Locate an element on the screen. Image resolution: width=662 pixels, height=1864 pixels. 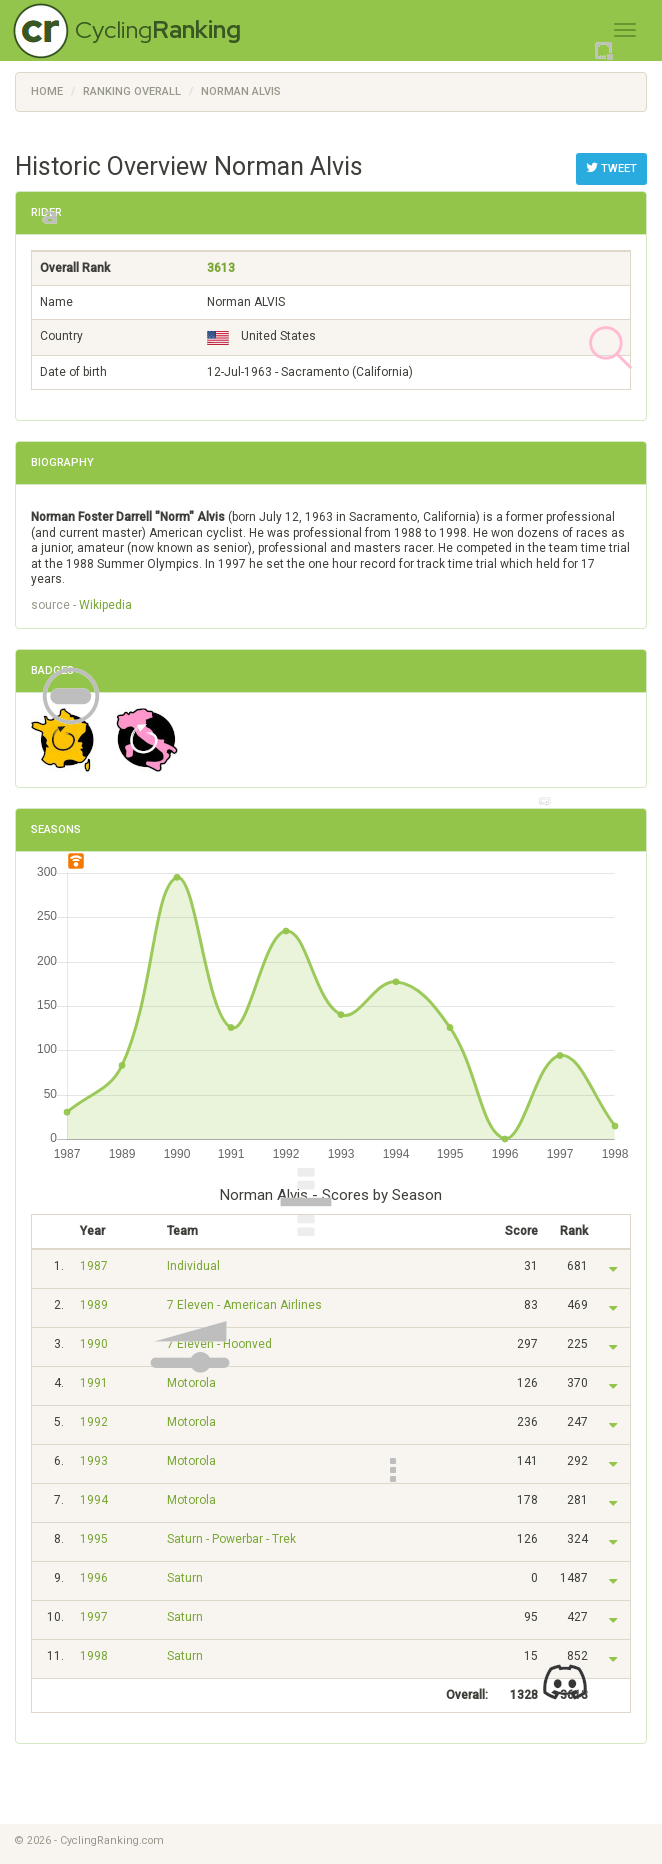
switch to continuous scroll view is located at coordinates (306, 1202).